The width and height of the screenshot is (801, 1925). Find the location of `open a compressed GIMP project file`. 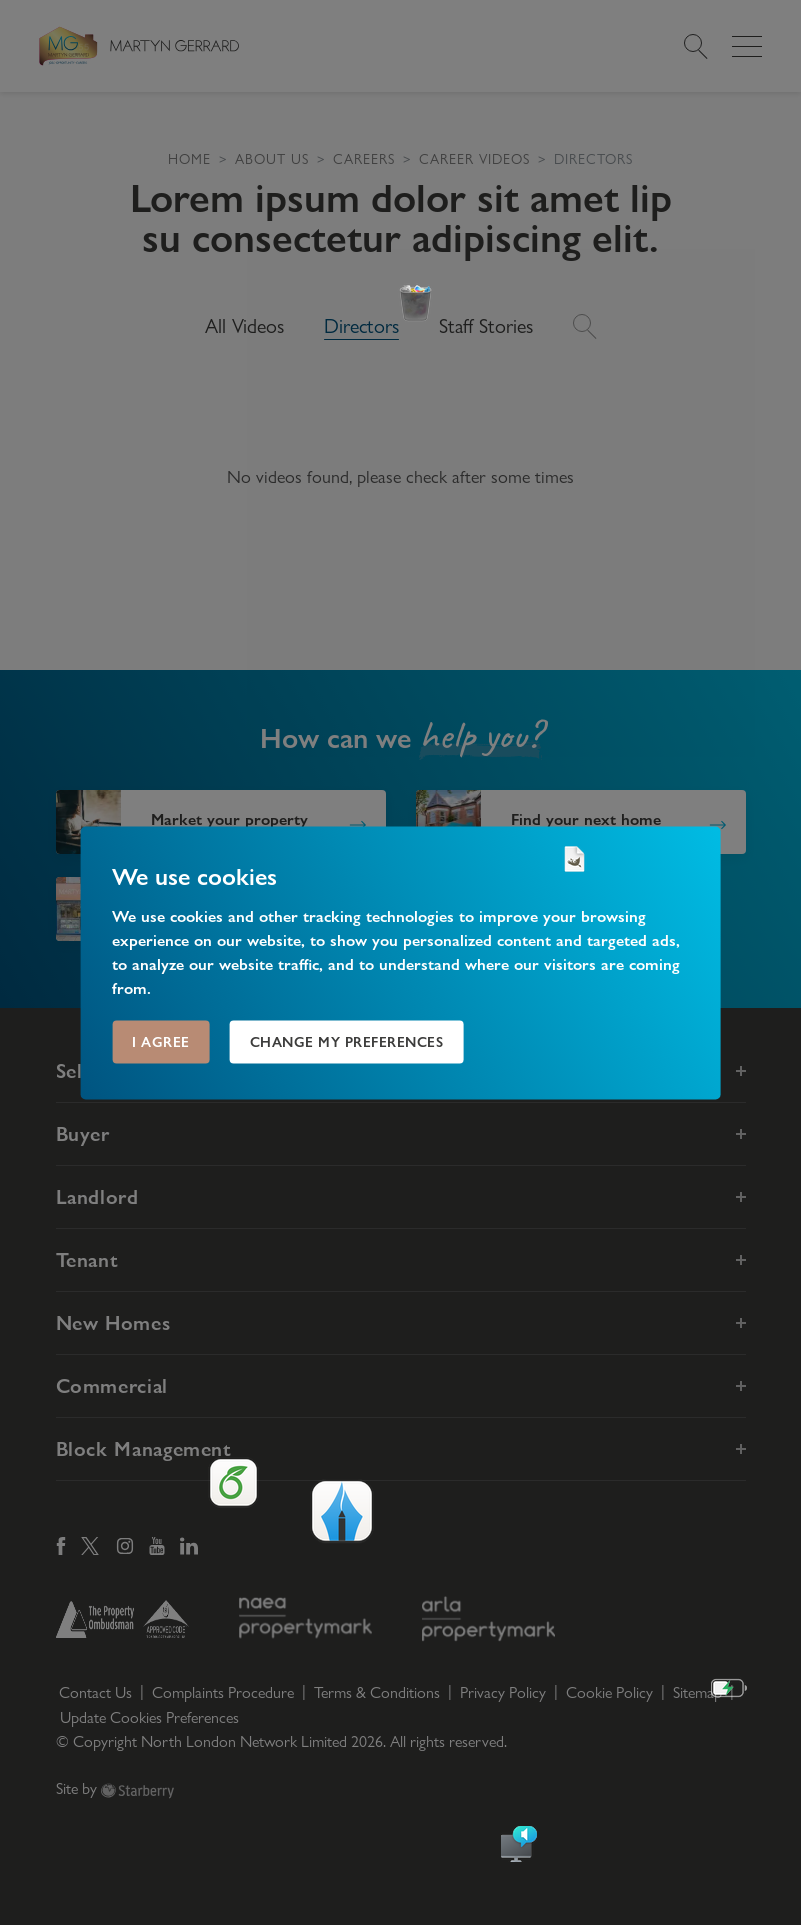

open a compressed GIMP project file is located at coordinates (574, 859).